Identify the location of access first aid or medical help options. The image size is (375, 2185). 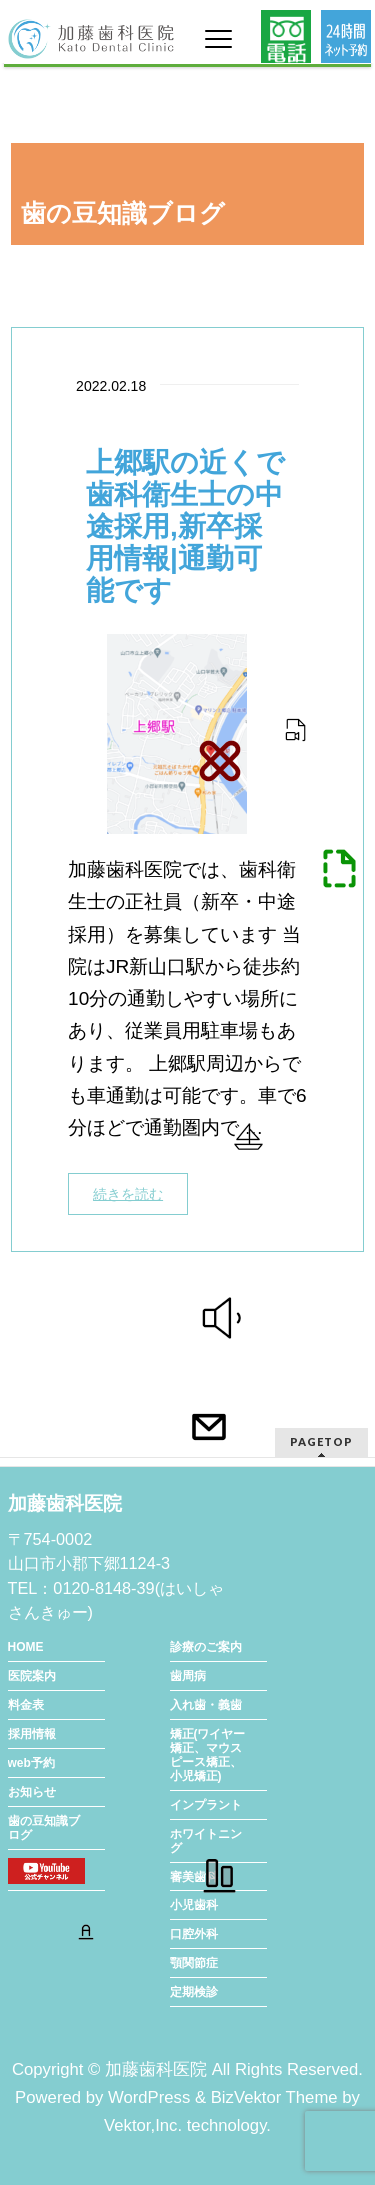
(220, 761).